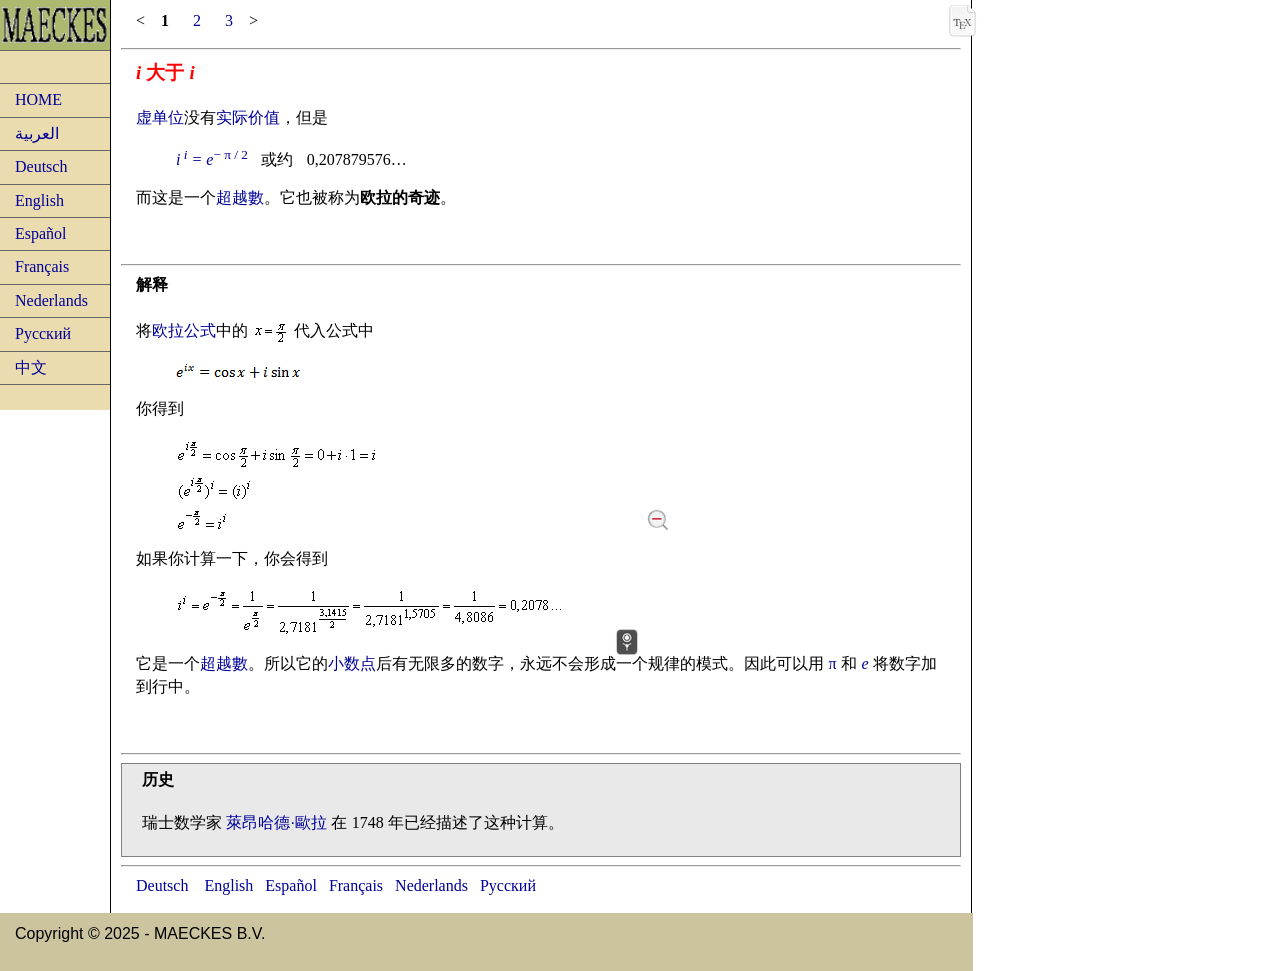  I want to click on zoom out to see more content, so click(658, 520).